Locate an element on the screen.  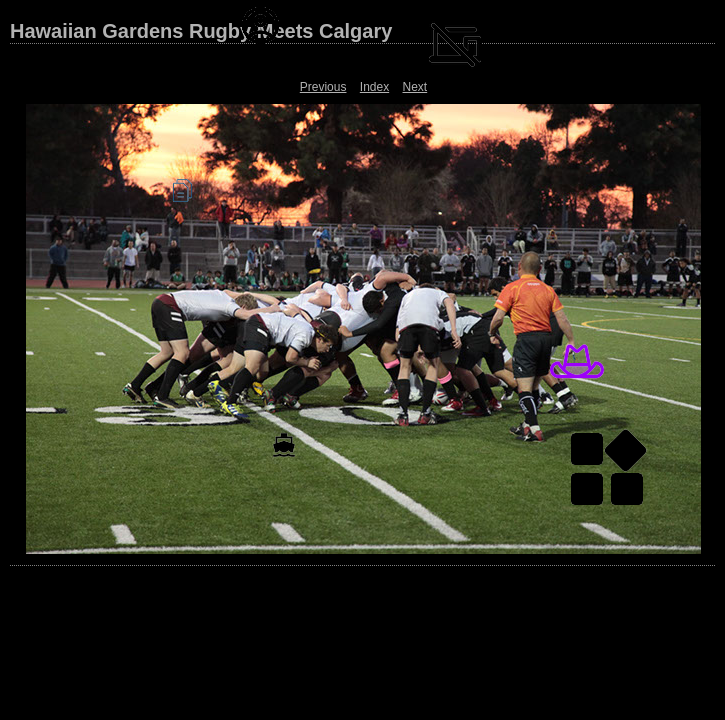
select western or country theme is located at coordinates (577, 363).